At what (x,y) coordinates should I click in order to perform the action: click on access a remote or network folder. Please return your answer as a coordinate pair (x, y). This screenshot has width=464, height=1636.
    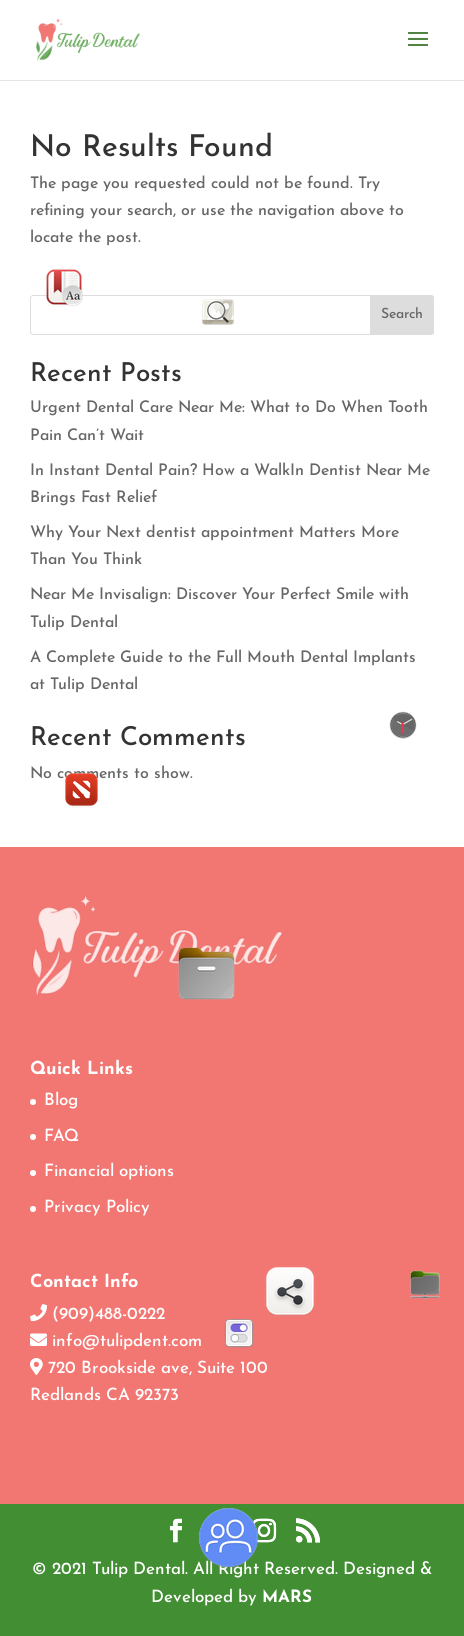
    Looking at the image, I should click on (425, 1284).